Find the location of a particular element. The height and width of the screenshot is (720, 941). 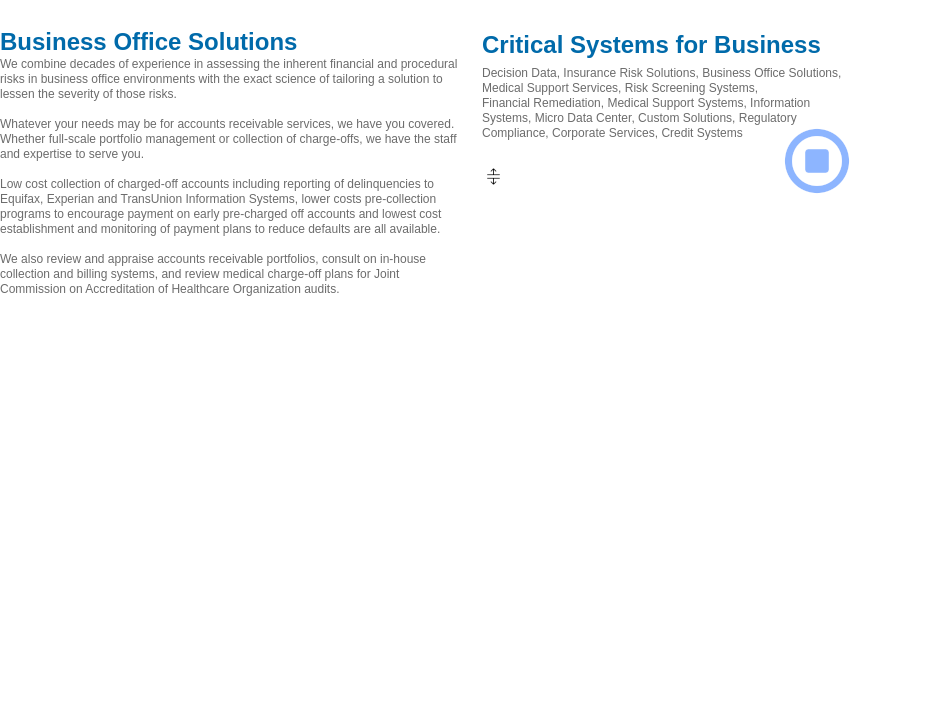

split view vertically is located at coordinates (493, 176).